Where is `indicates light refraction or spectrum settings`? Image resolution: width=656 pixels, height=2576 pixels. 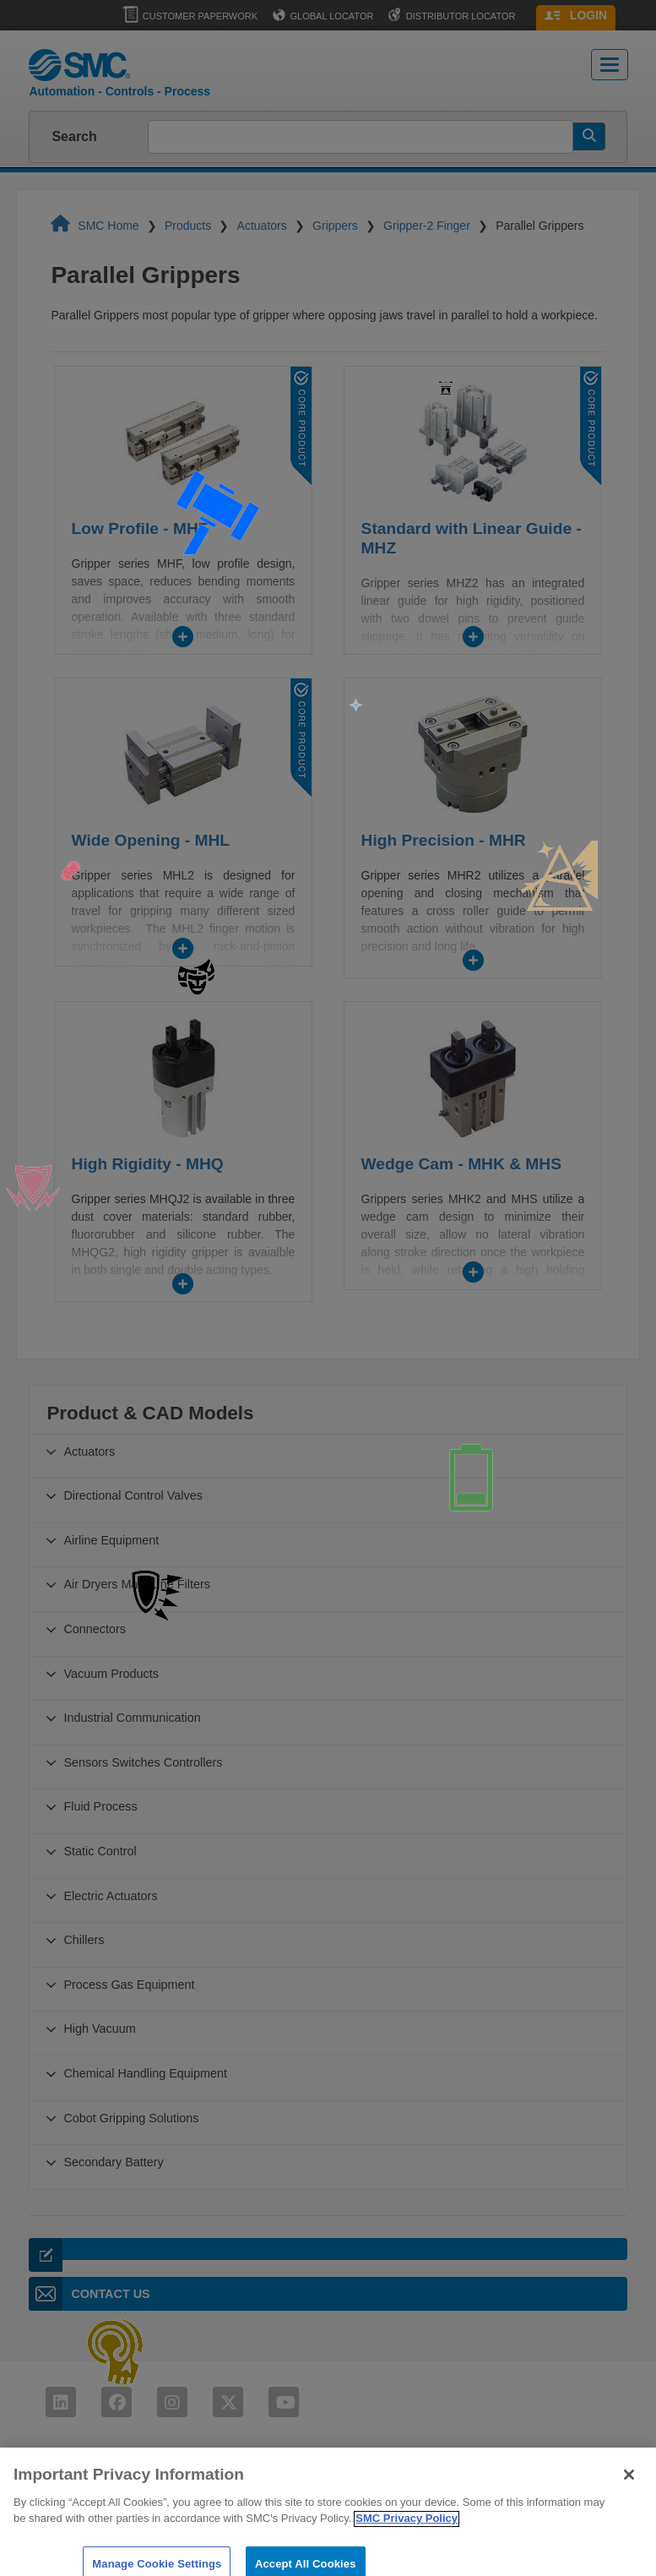 indicates light refraction or spectrum settings is located at coordinates (560, 879).